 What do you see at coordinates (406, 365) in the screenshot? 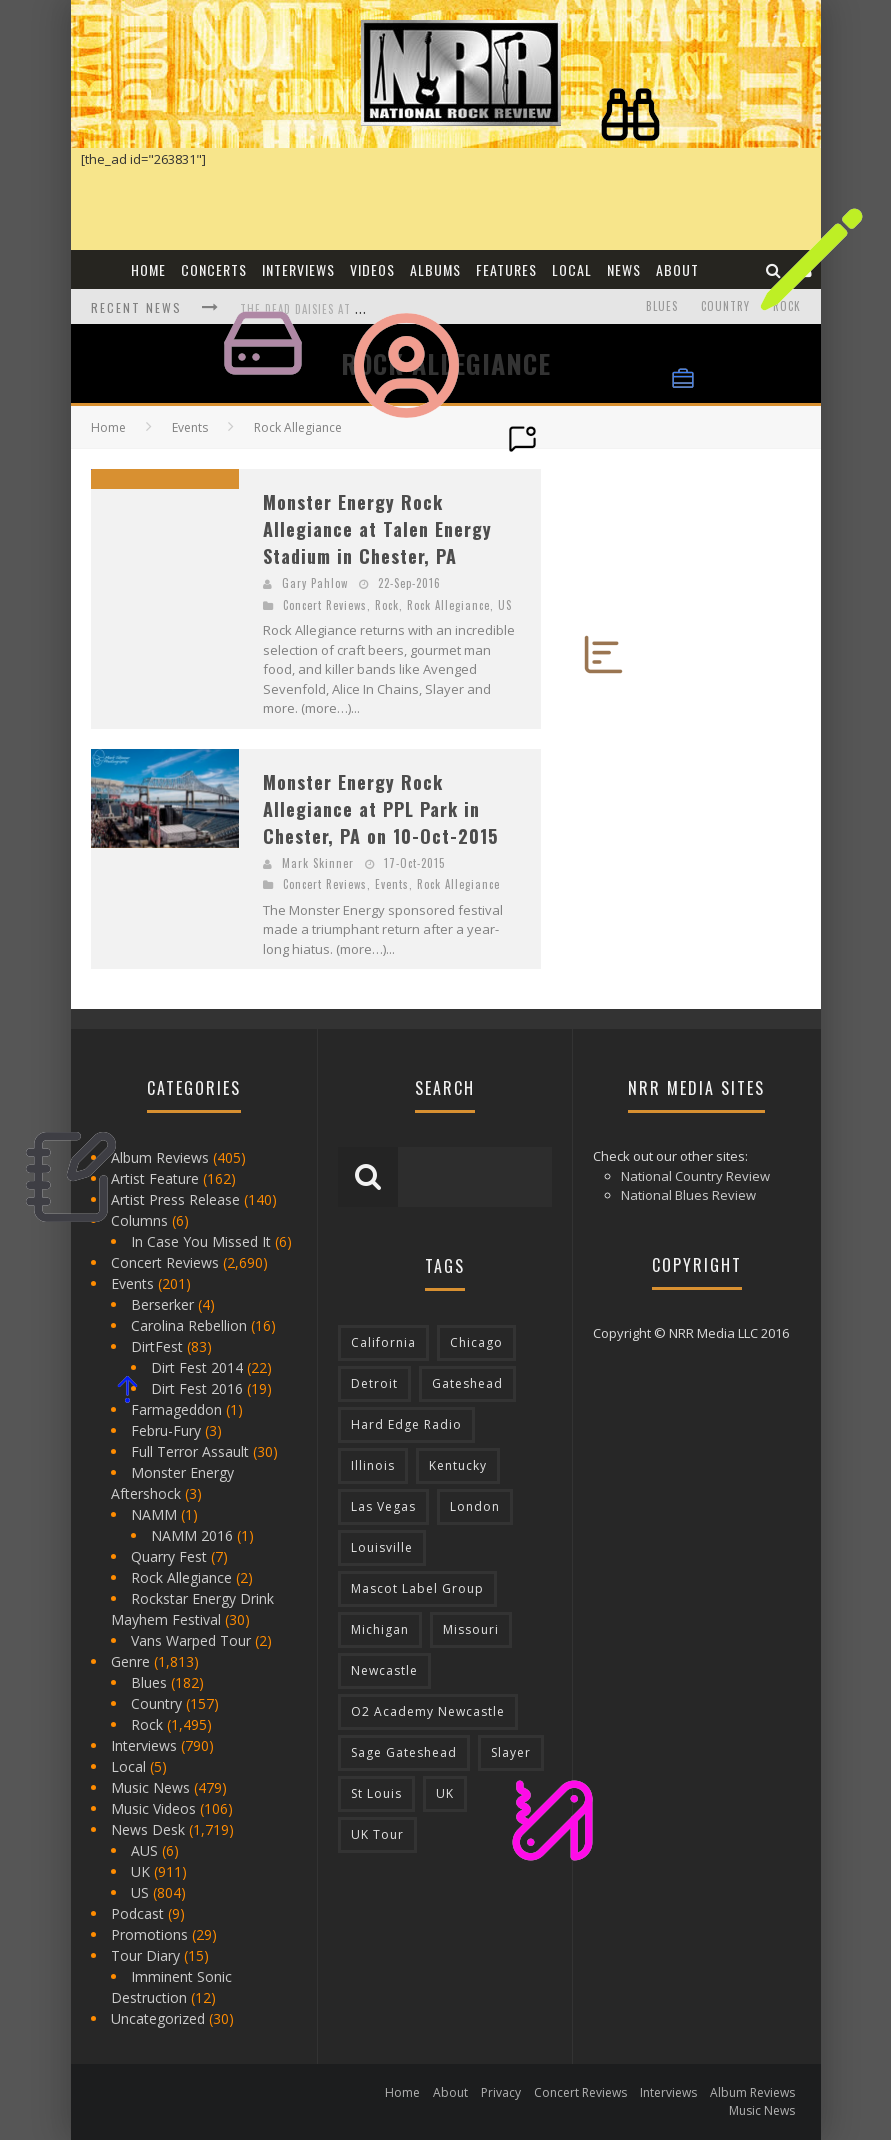
I see `view your profile` at bounding box center [406, 365].